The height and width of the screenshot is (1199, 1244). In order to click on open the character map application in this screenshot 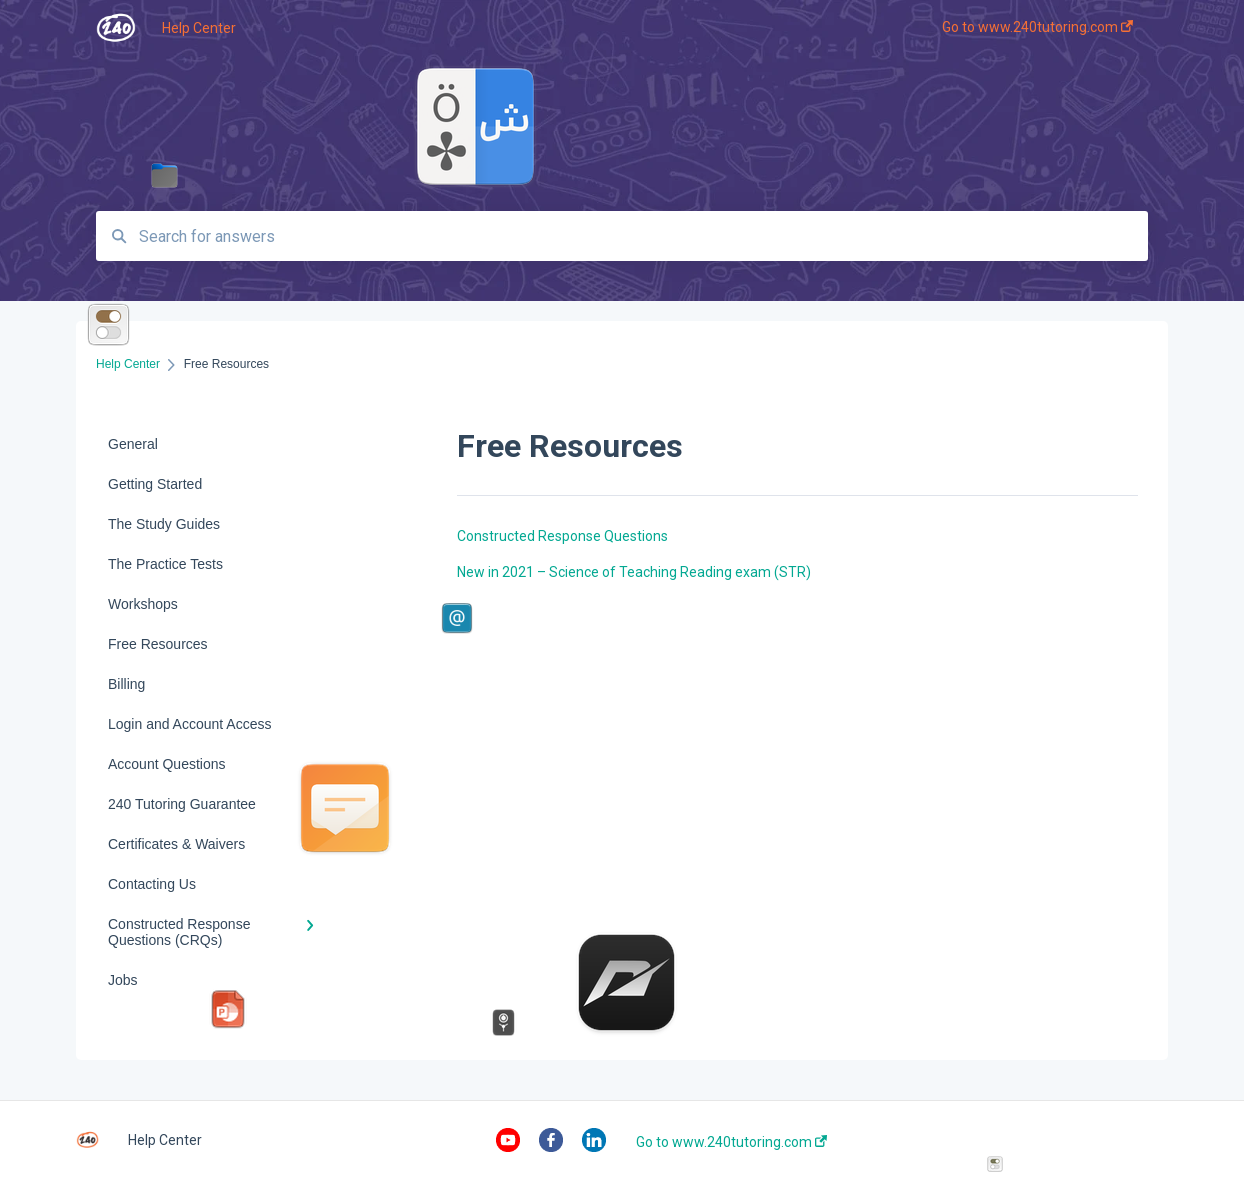, I will do `click(475, 126)`.